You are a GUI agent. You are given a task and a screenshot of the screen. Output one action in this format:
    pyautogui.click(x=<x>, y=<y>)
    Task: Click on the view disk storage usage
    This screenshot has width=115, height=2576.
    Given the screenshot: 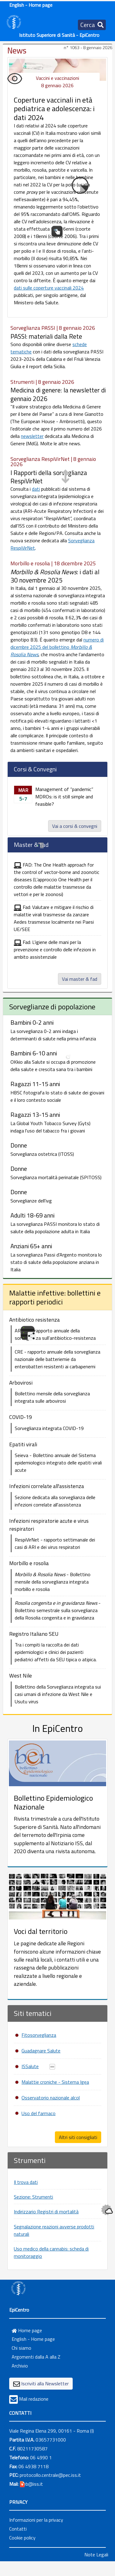 What is the action you would take?
    pyautogui.click(x=80, y=185)
    